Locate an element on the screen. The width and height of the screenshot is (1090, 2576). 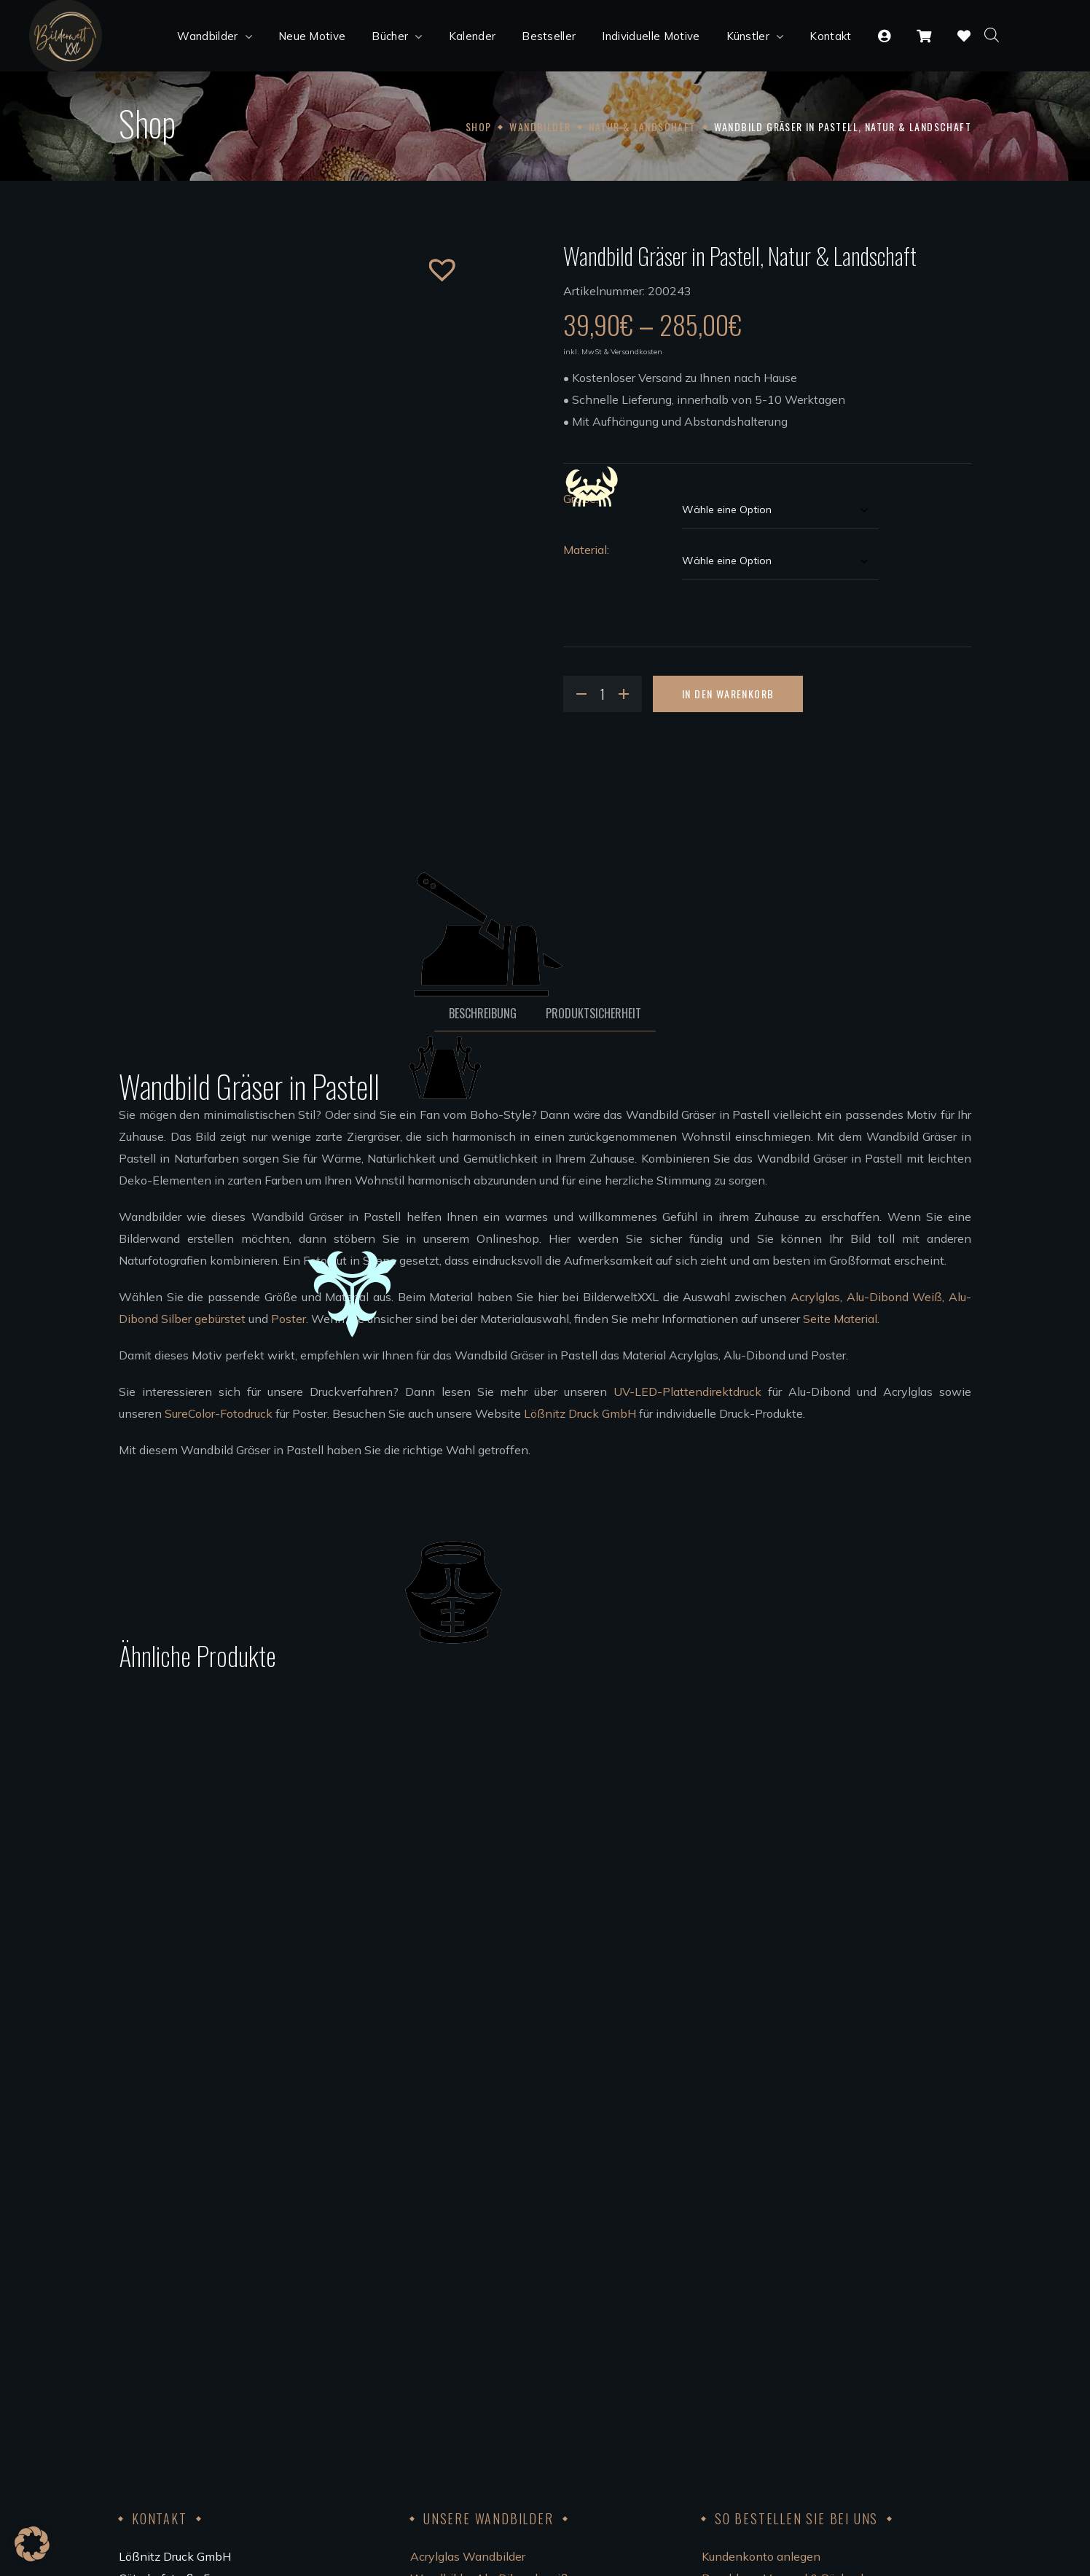
butter ingredient in a cooking or recipe game is located at coordinates (488, 934).